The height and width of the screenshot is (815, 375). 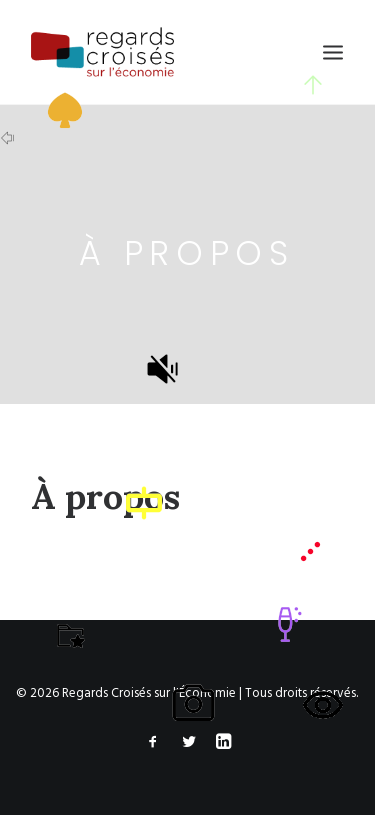 What do you see at coordinates (144, 503) in the screenshot?
I see `center align element horizontally` at bounding box center [144, 503].